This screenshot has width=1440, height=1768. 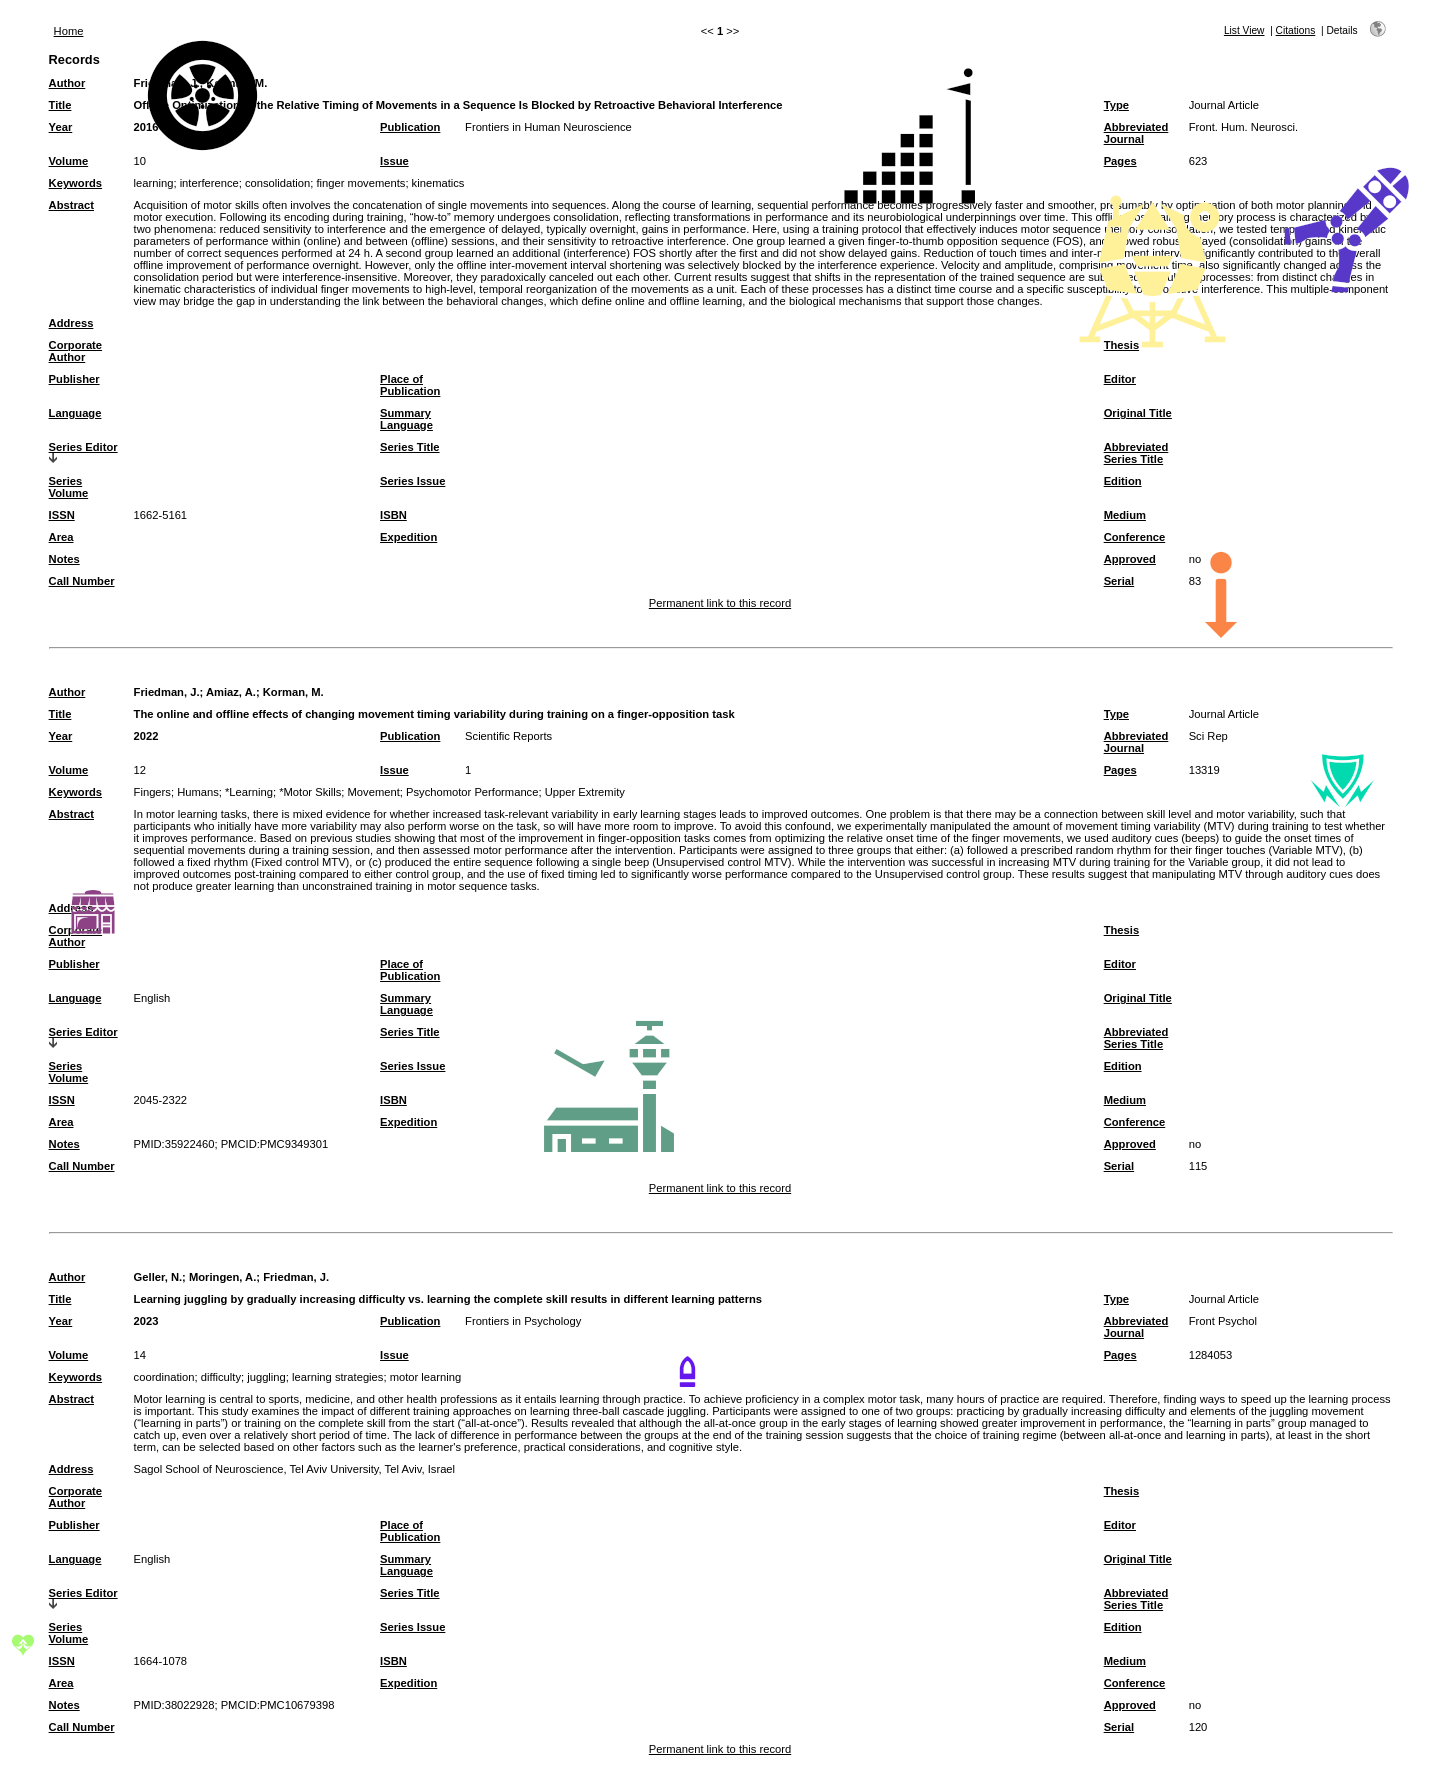 I want to click on activate power shield or energy protection, so click(x=1342, y=778).